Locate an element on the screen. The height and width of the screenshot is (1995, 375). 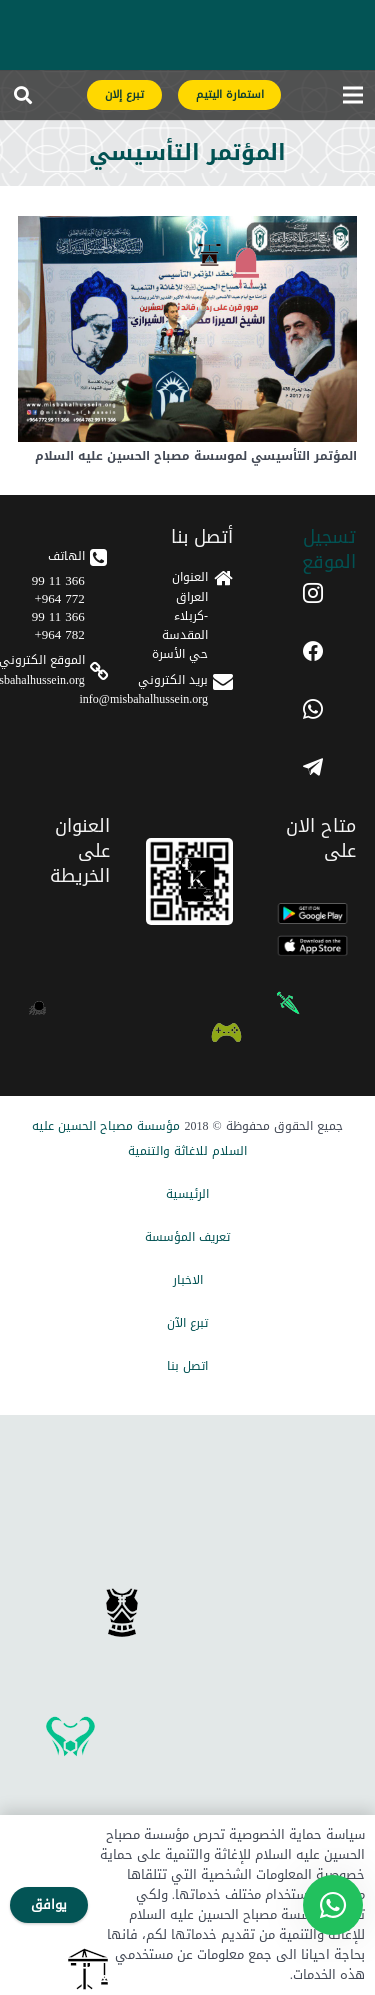
indicates a noodle or pasta dish item is located at coordinates (37, 1006).